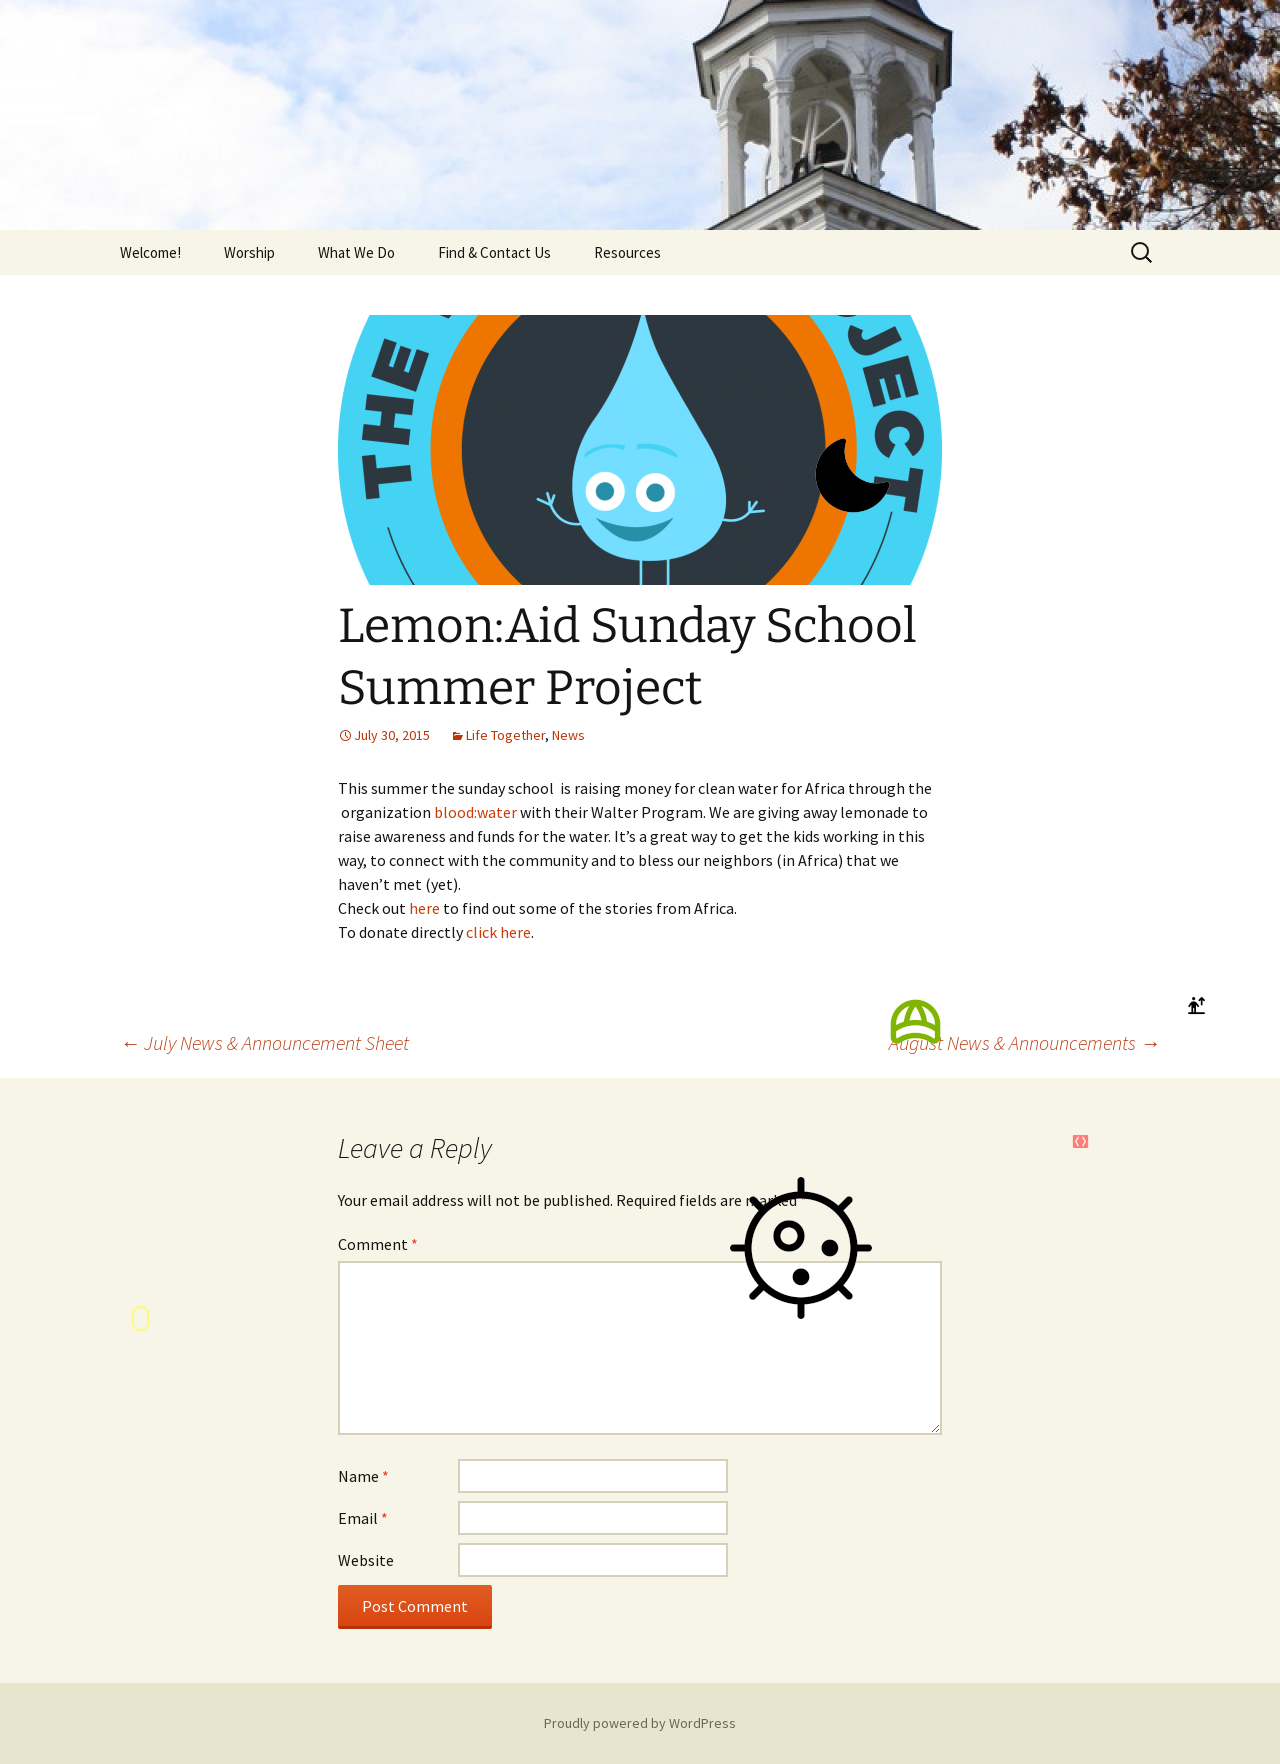 Image resolution: width=1280 pixels, height=1764 pixels. Describe the element at coordinates (915, 1024) in the screenshot. I see `browse hats or headwear category` at that location.